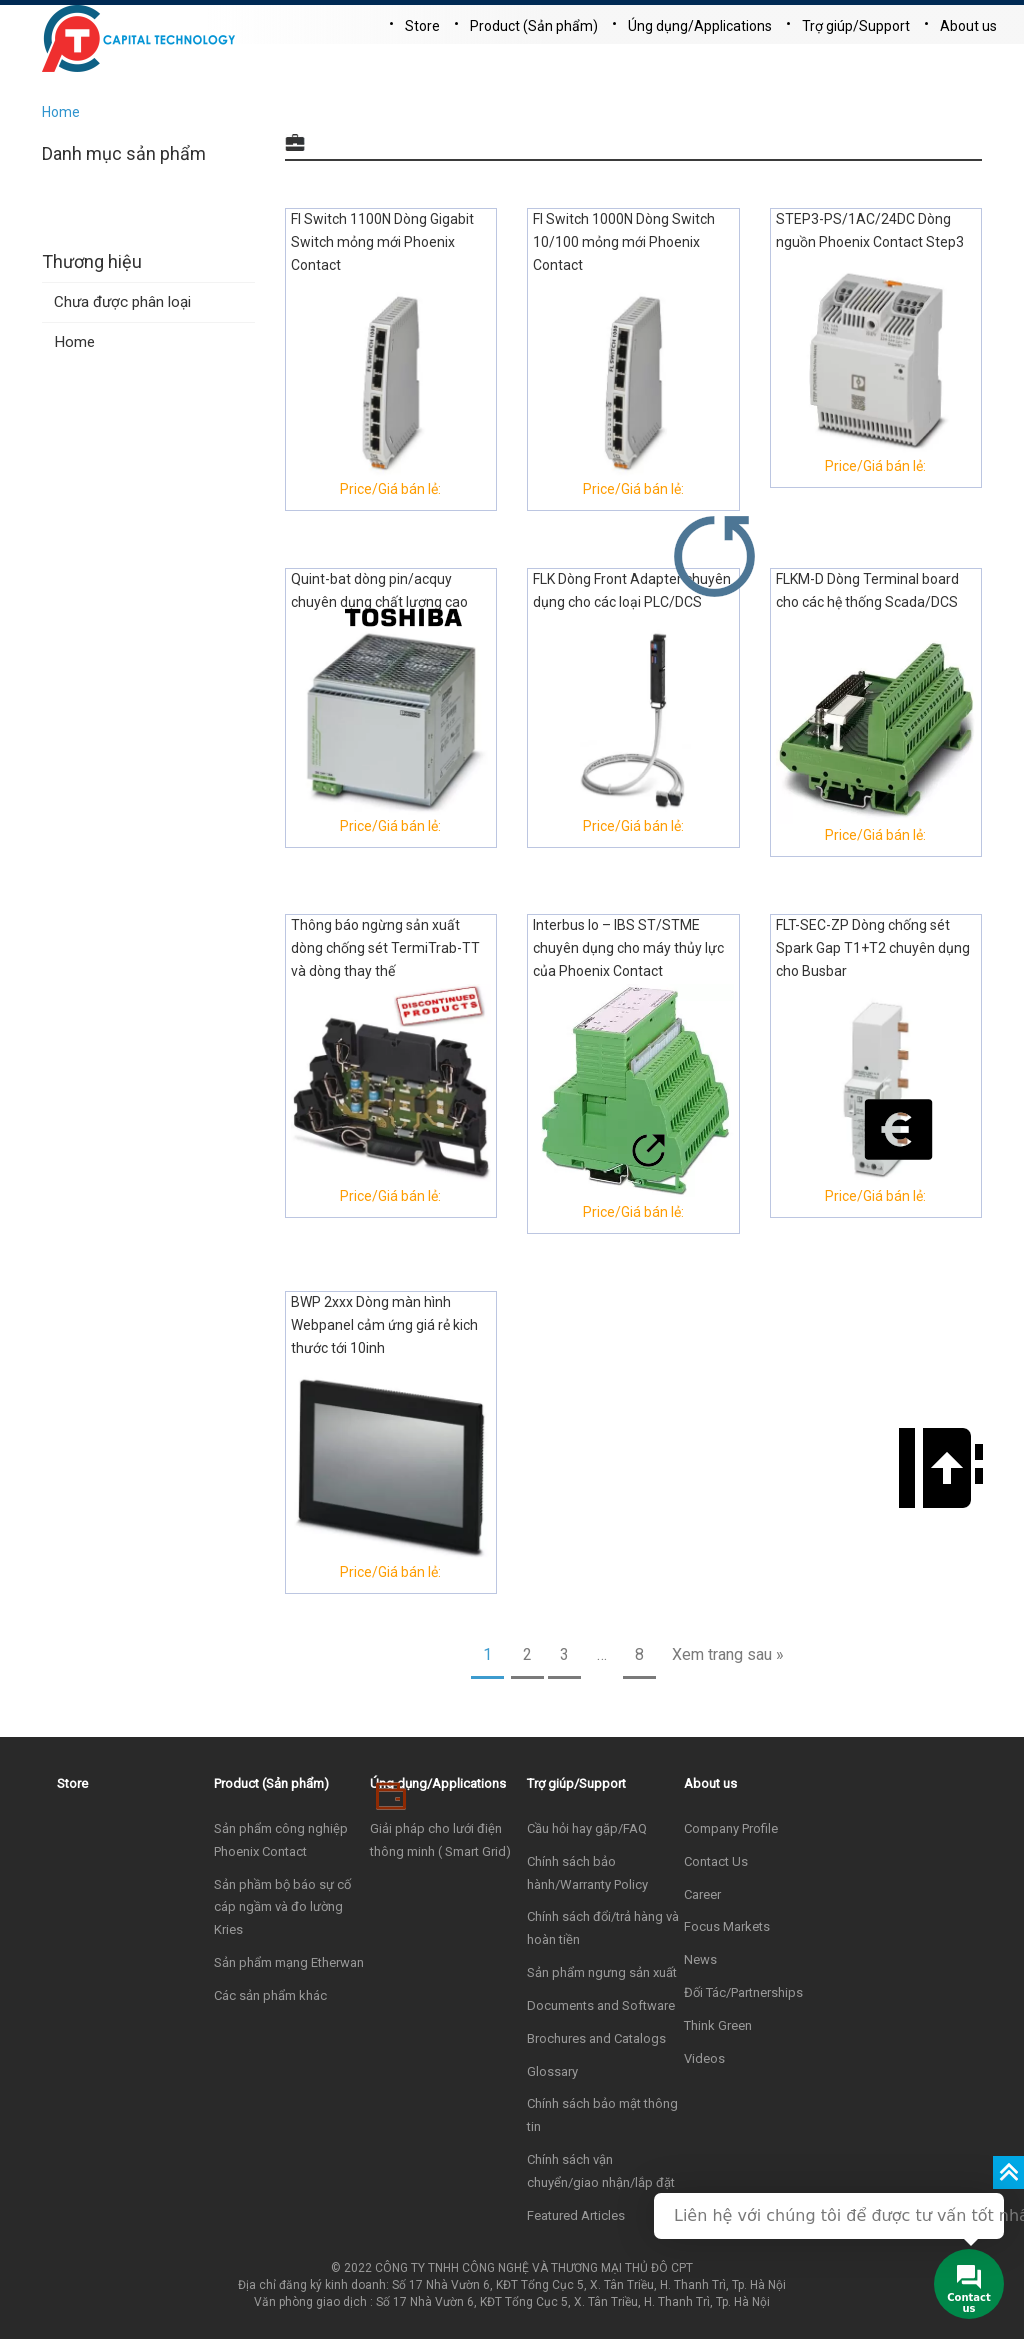 Image resolution: width=1024 pixels, height=2339 pixels. I want to click on Toshiba brand logo, so click(403, 617).